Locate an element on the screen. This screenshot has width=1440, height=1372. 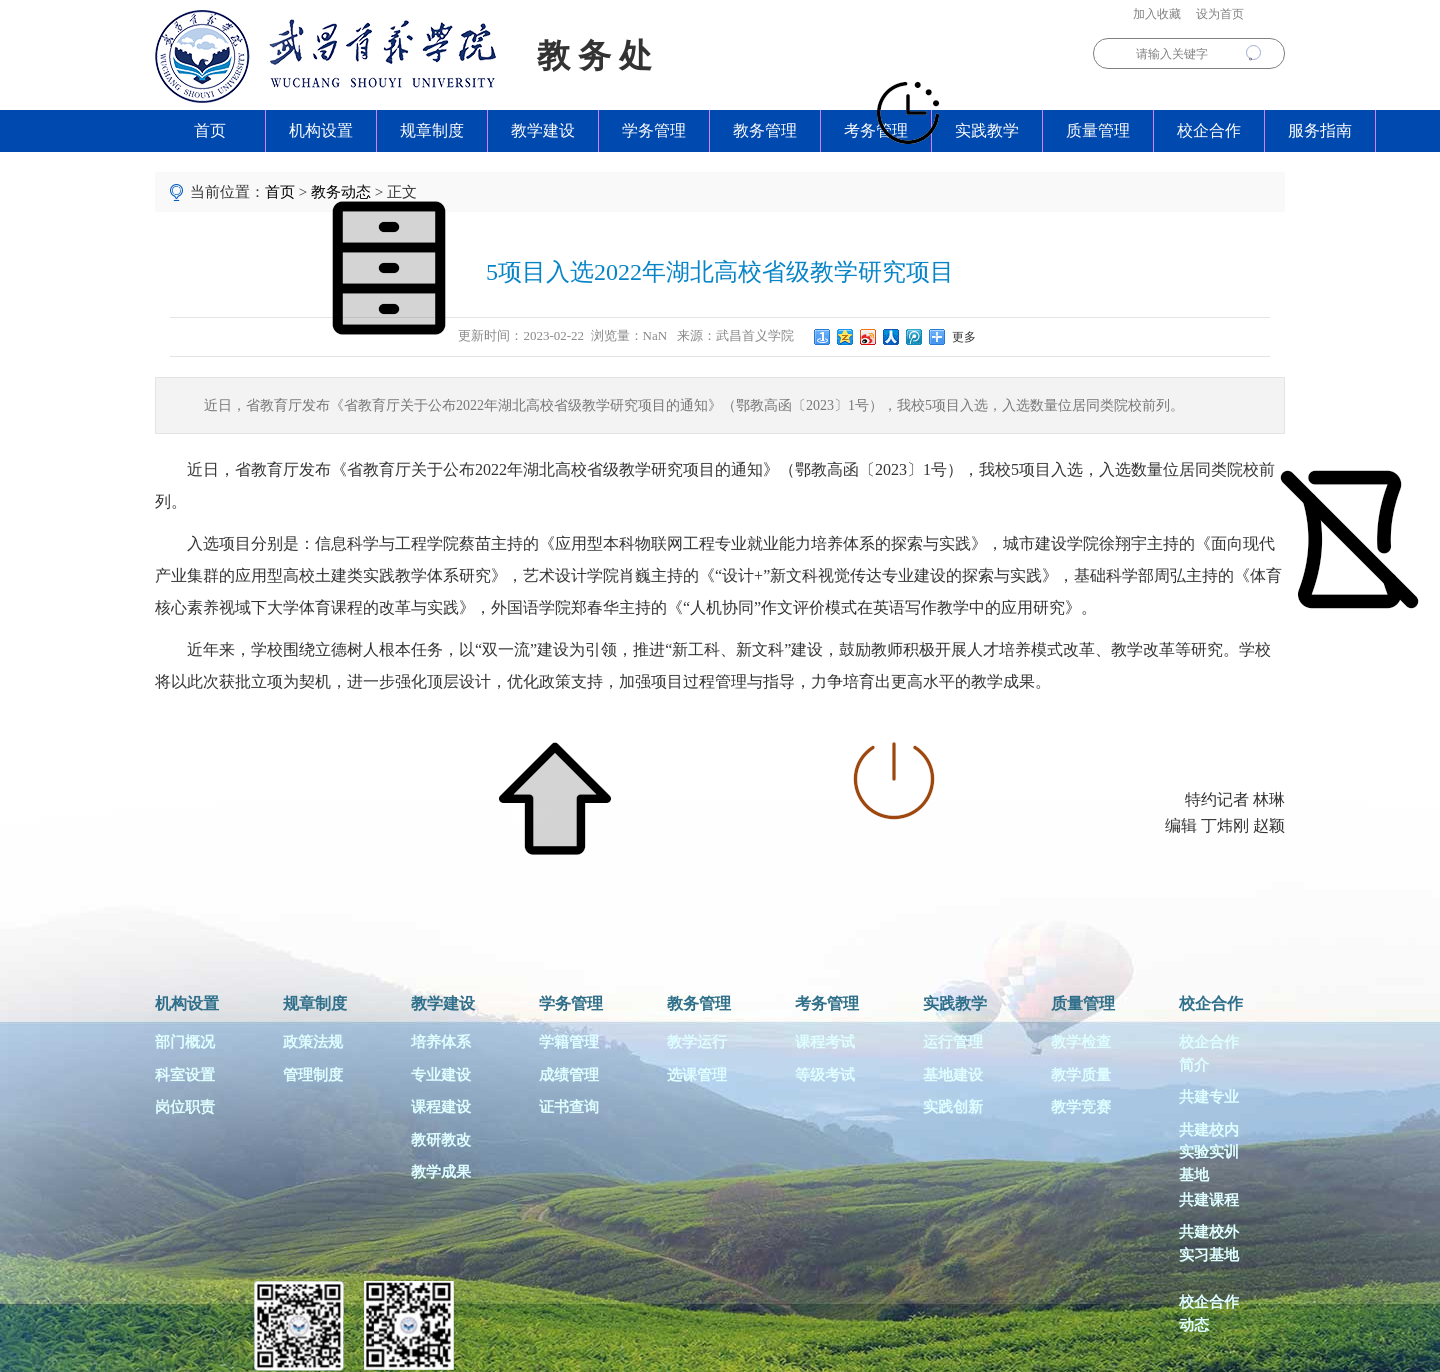
upload a file or content is located at coordinates (555, 803).